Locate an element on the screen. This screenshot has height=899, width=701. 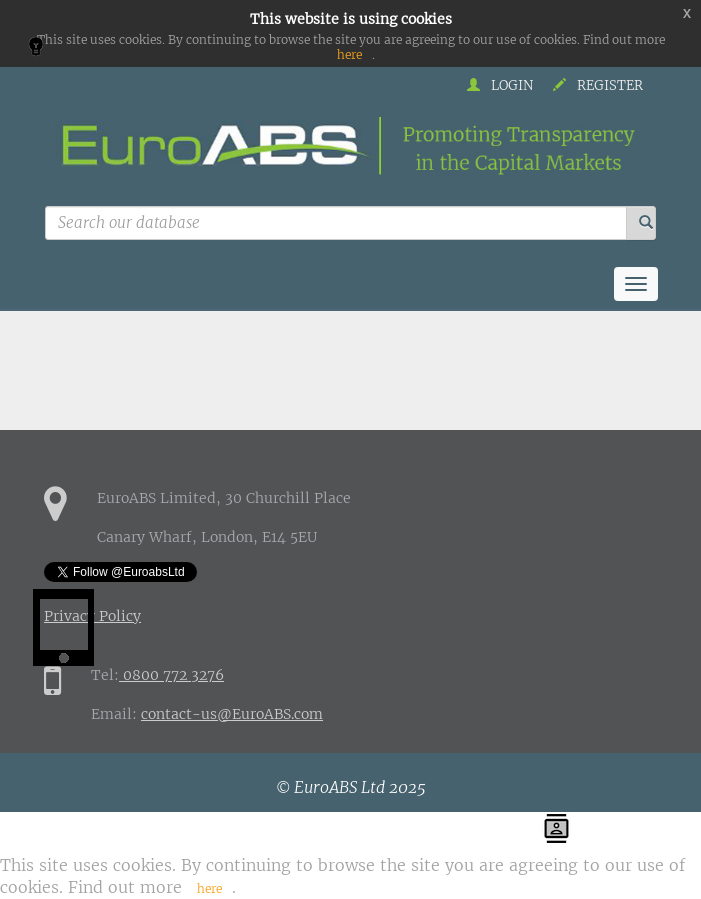
access your contacts list is located at coordinates (556, 828).